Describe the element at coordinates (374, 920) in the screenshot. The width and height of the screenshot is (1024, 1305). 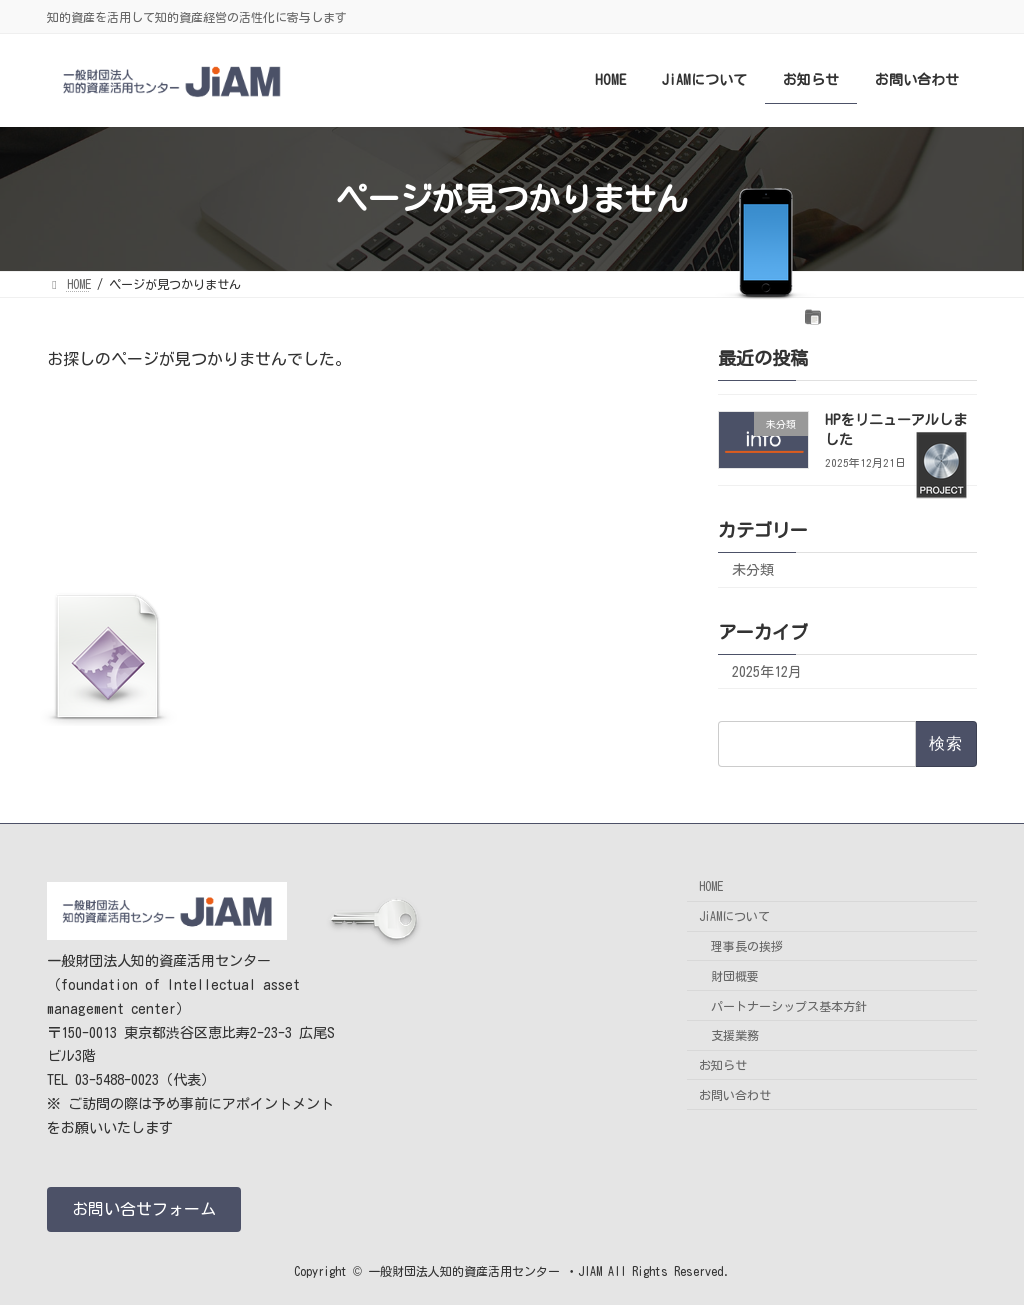
I see `enter password to continue` at that location.